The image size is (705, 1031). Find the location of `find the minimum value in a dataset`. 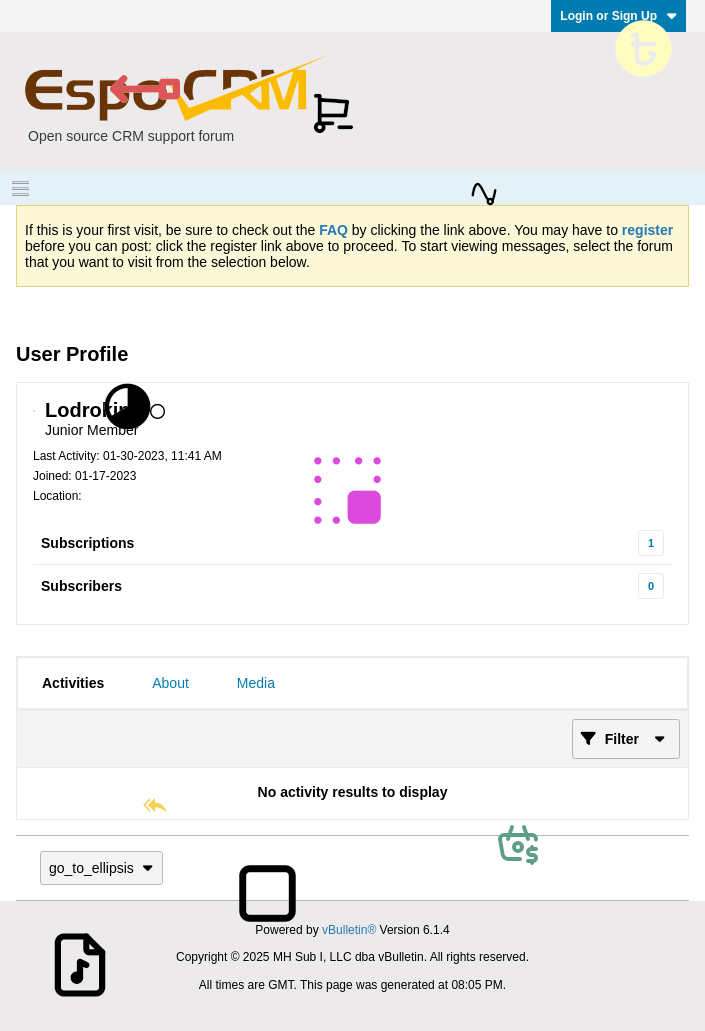

find the minimum value in a dataset is located at coordinates (484, 194).